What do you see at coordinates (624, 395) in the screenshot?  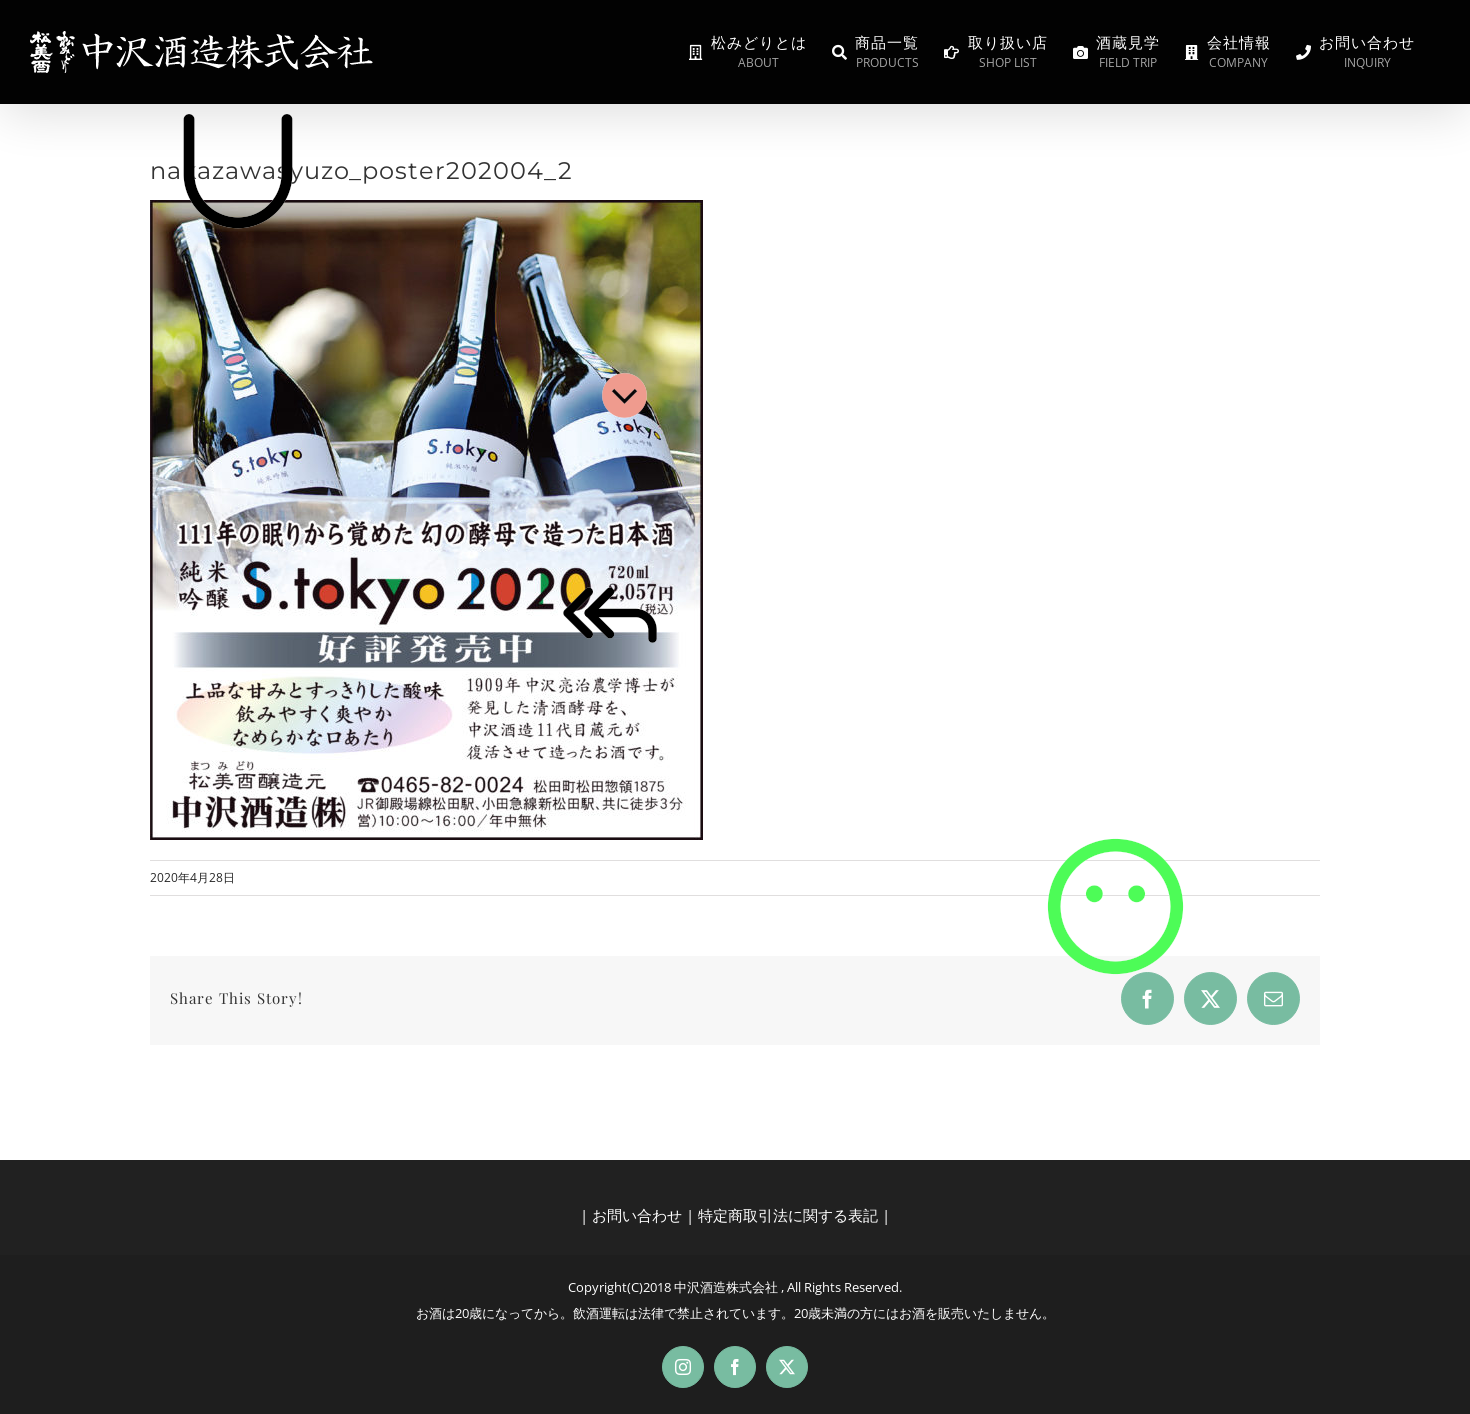 I see `expand to show more content` at bounding box center [624, 395].